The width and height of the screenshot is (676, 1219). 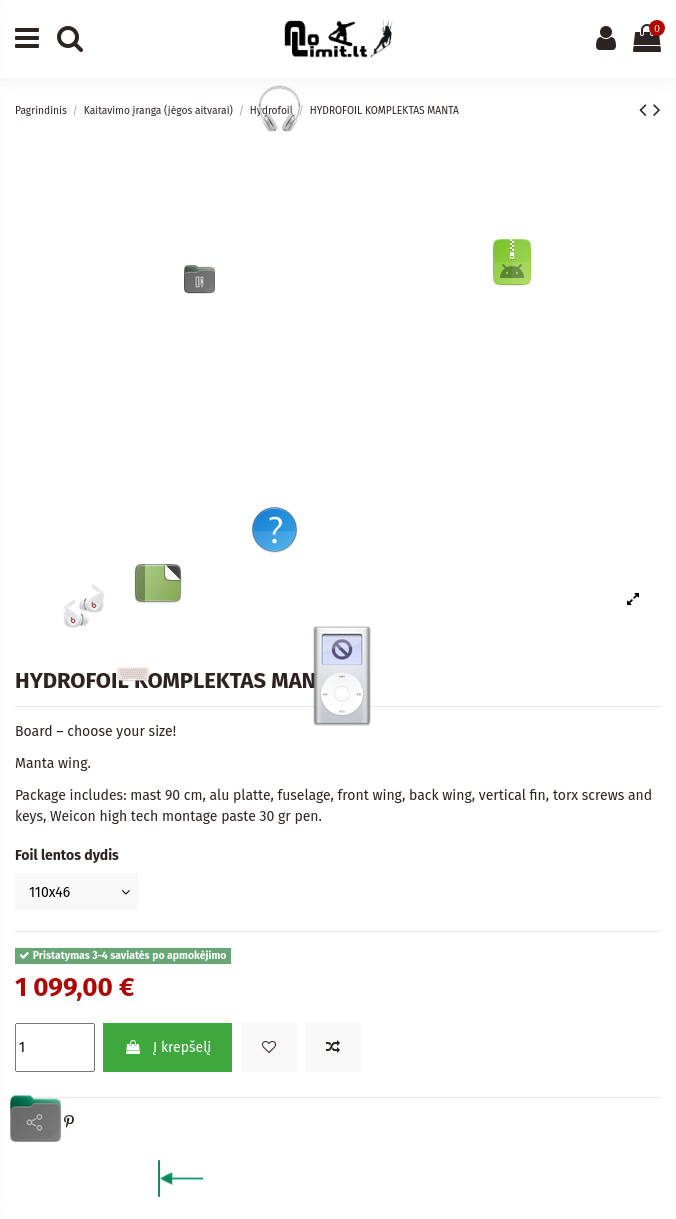 What do you see at coordinates (180, 1178) in the screenshot?
I see `go to the first item in a list or sequence` at bounding box center [180, 1178].